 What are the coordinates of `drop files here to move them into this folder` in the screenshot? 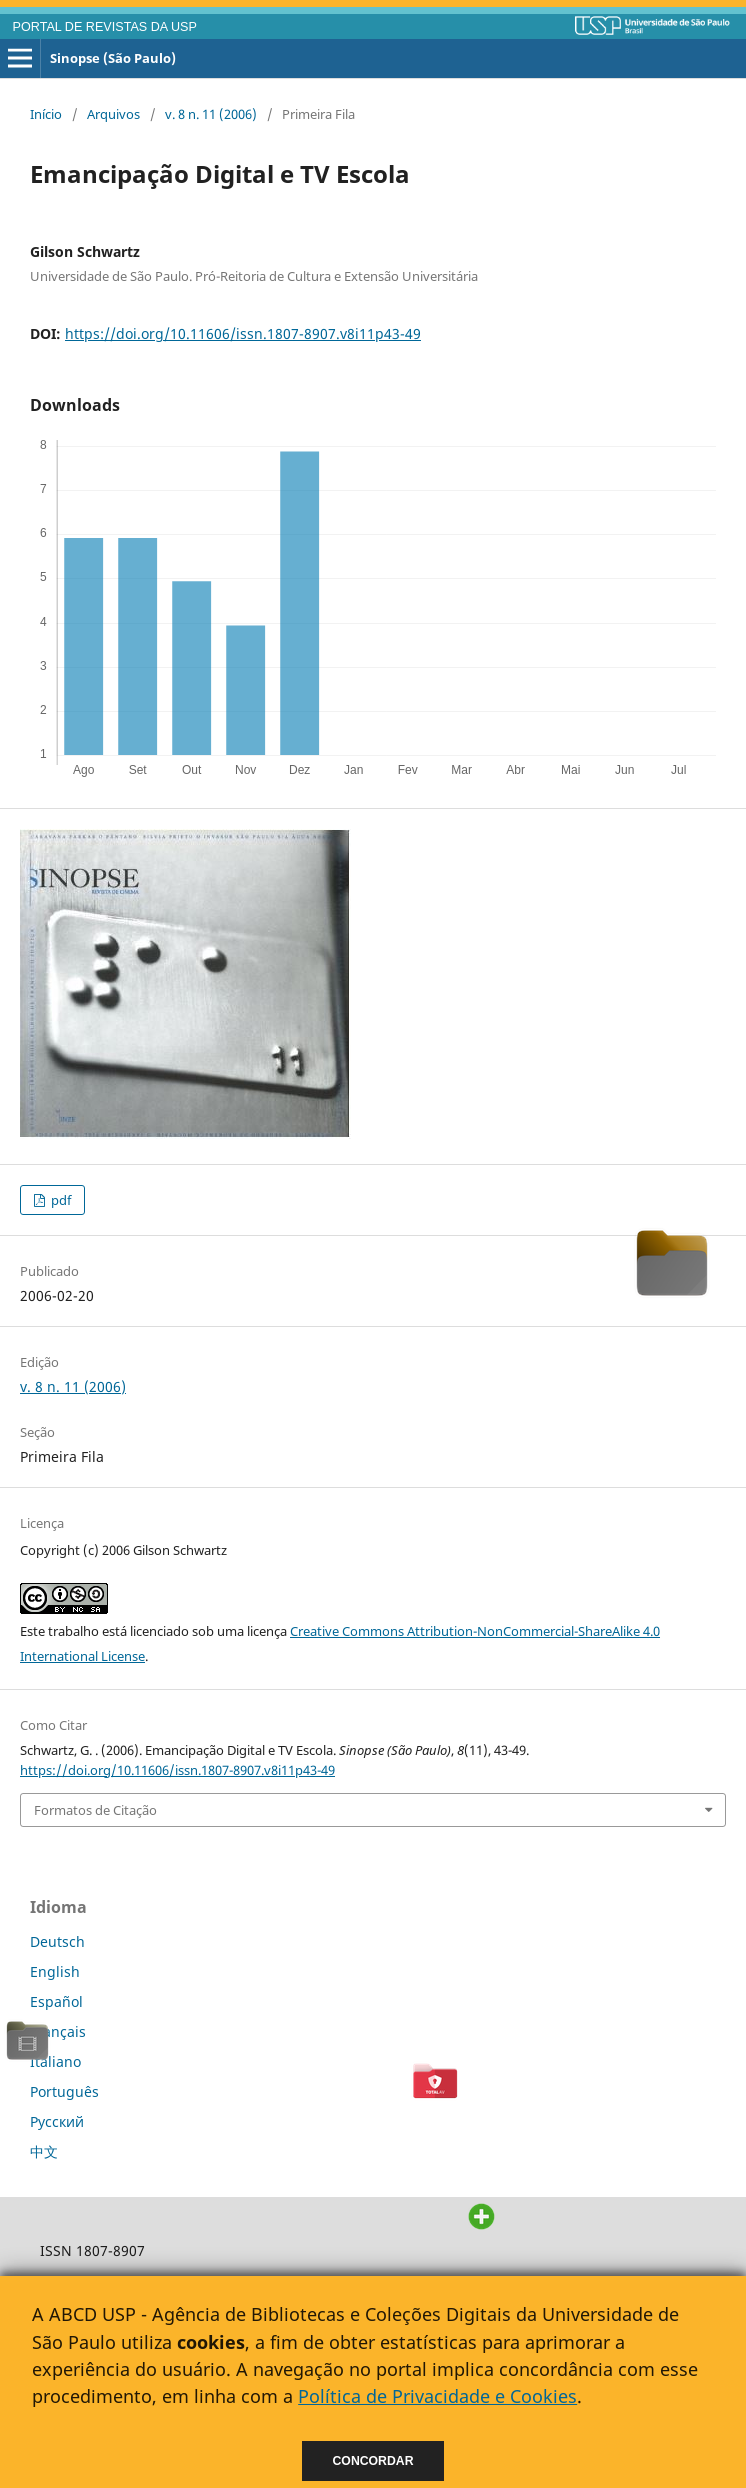 It's located at (672, 1263).